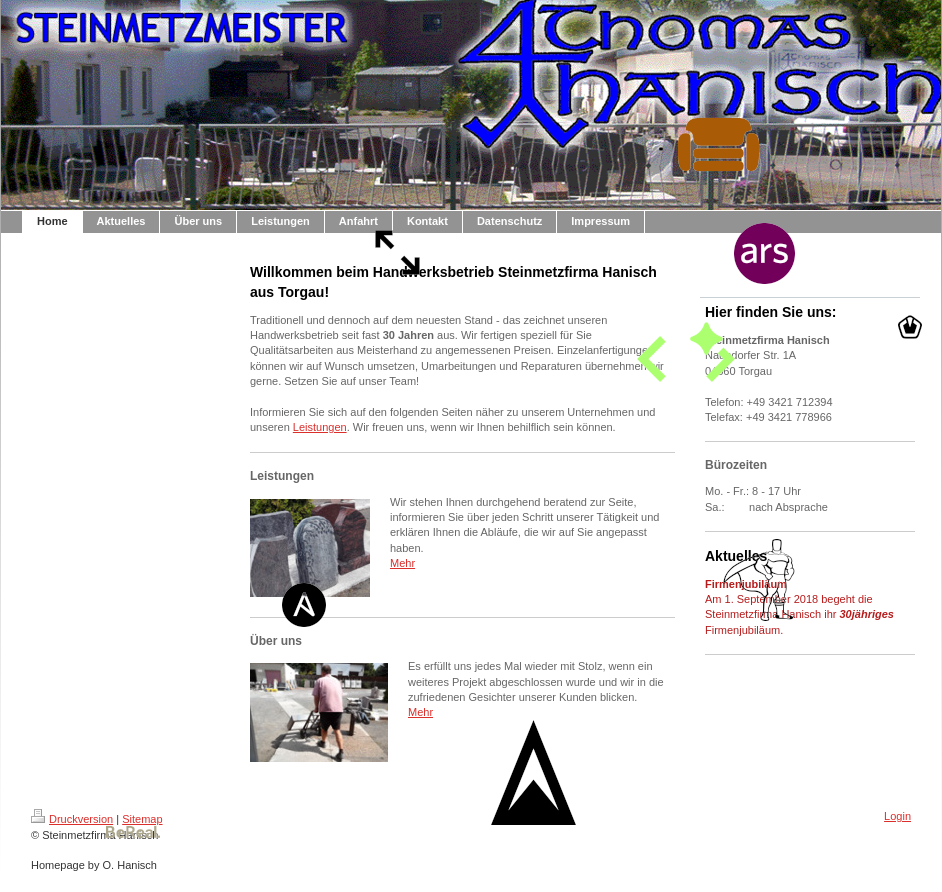  Describe the element at coordinates (304, 605) in the screenshot. I see `Ansible automation platform logo` at that location.